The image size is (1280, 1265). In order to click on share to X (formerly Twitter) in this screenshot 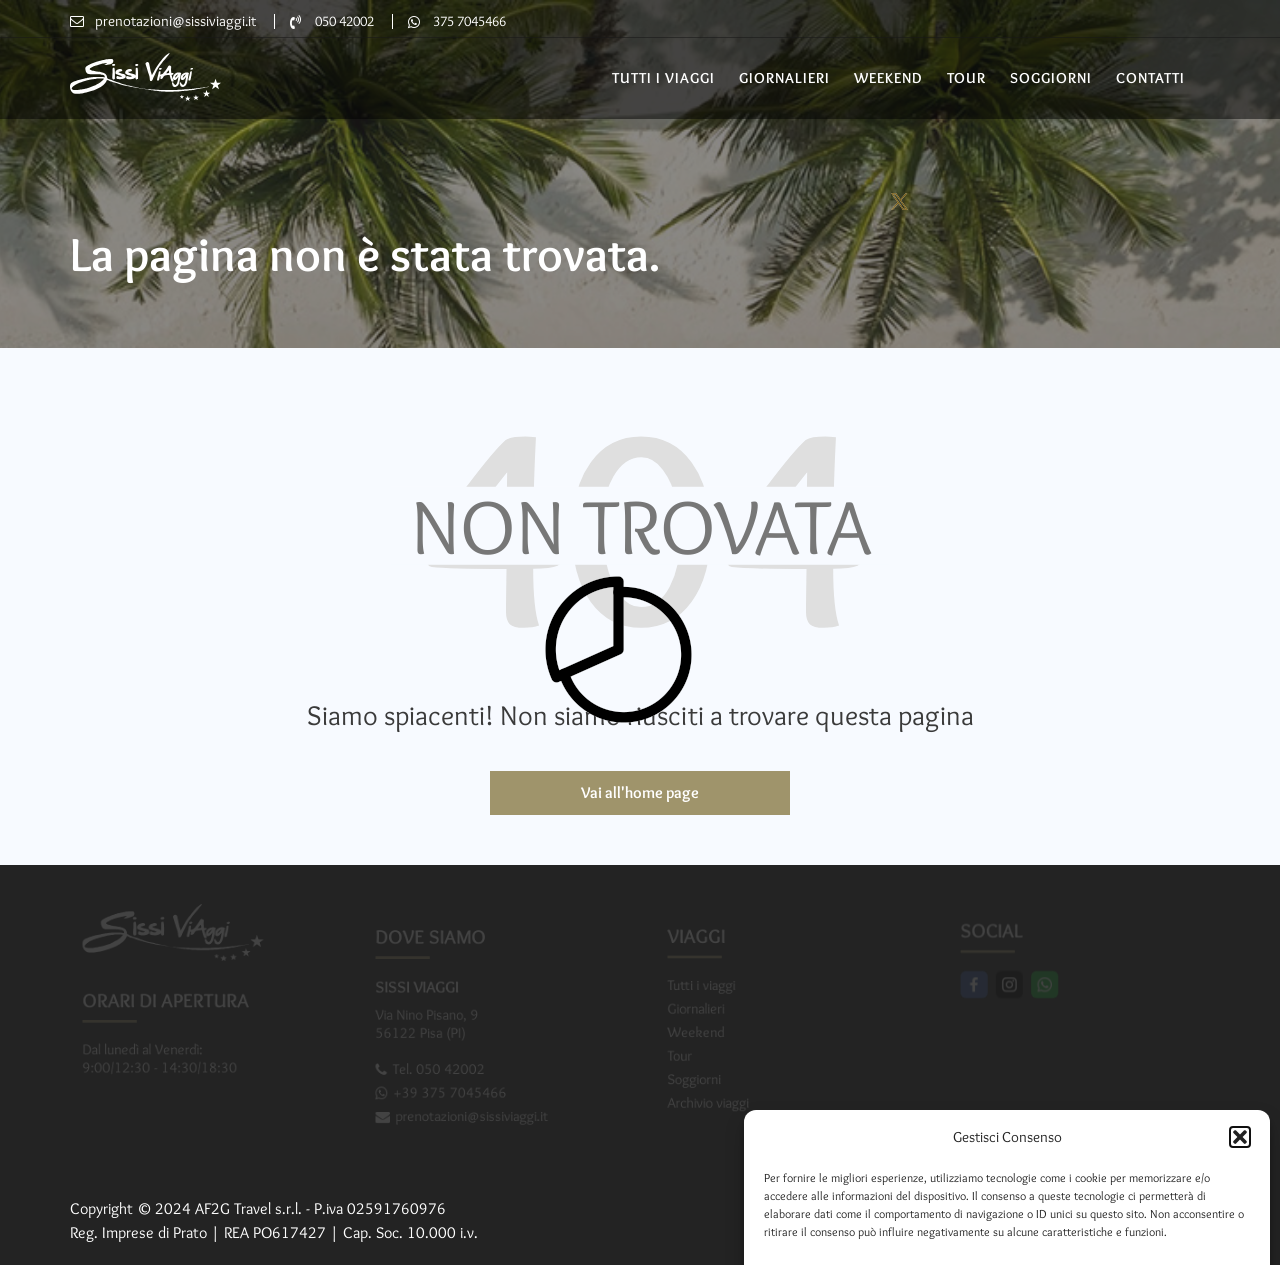, I will do `click(899, 201)`.